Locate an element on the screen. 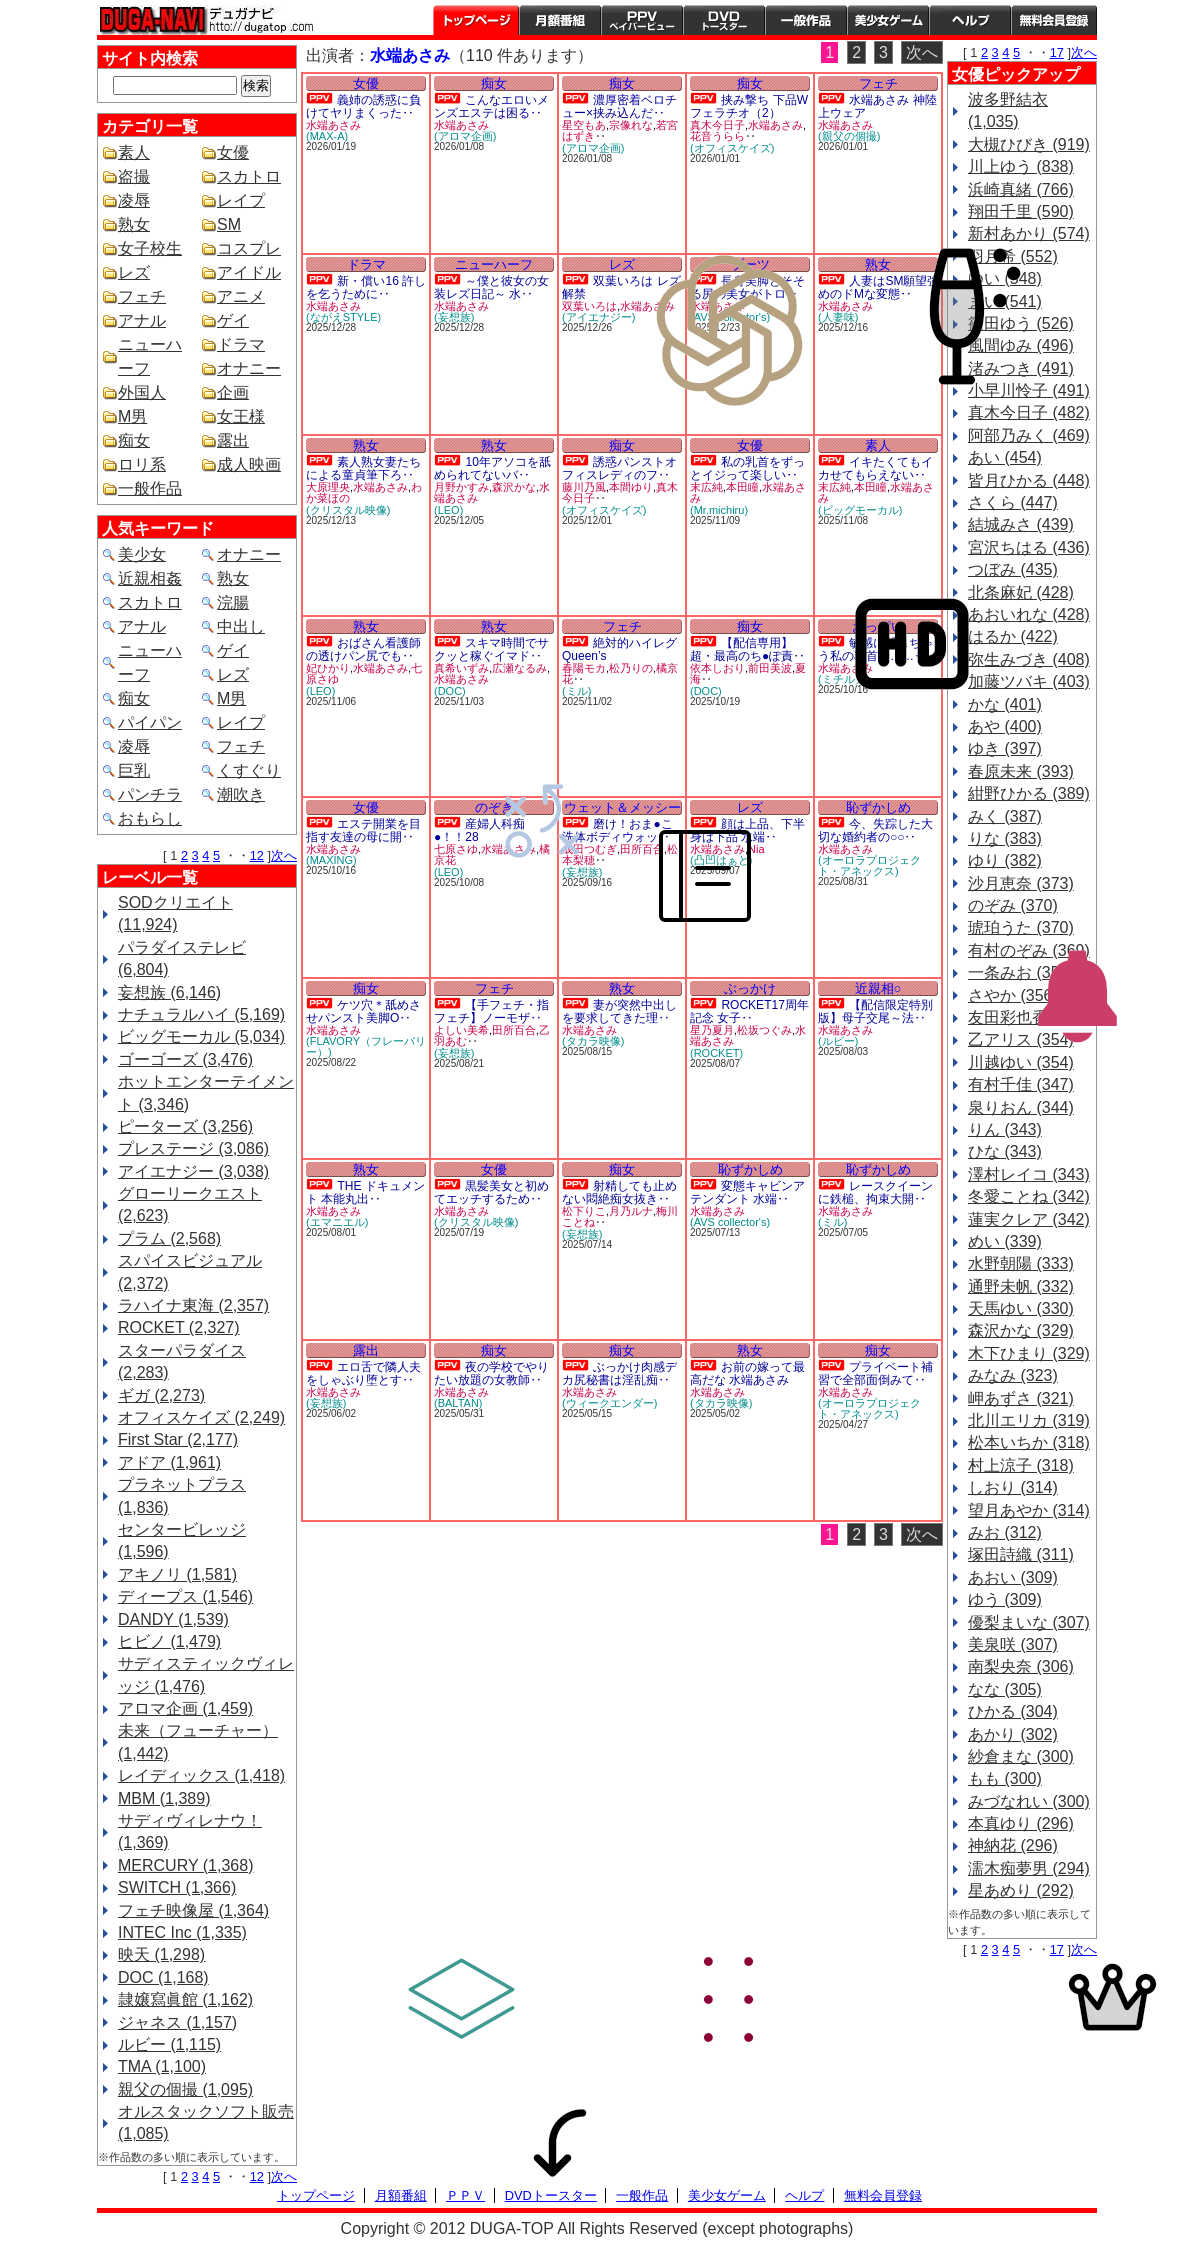  view game plan or strategy is located at coordinates (539, 821).